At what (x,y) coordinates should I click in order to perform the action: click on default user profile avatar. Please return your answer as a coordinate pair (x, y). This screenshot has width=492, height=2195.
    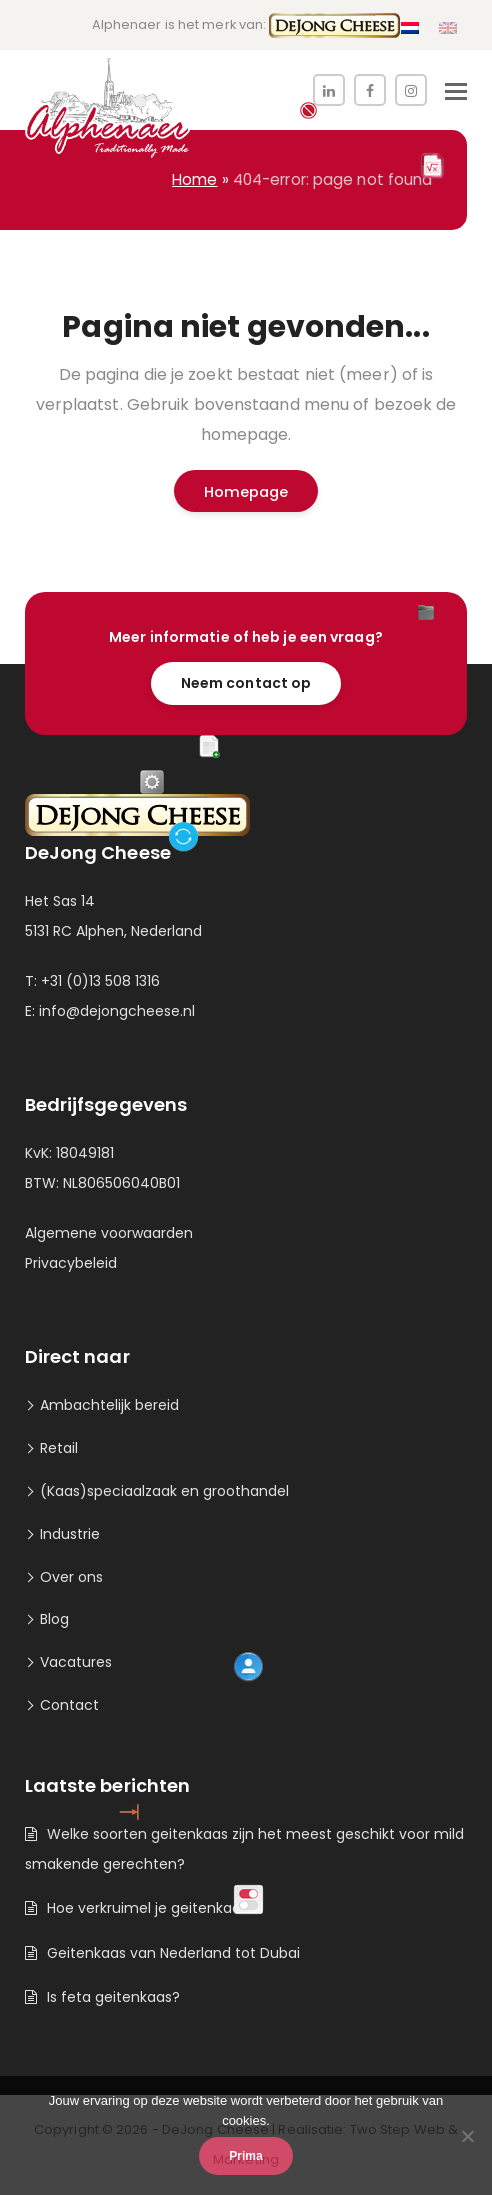
    Looking at the image, I should click on (248, 1666).